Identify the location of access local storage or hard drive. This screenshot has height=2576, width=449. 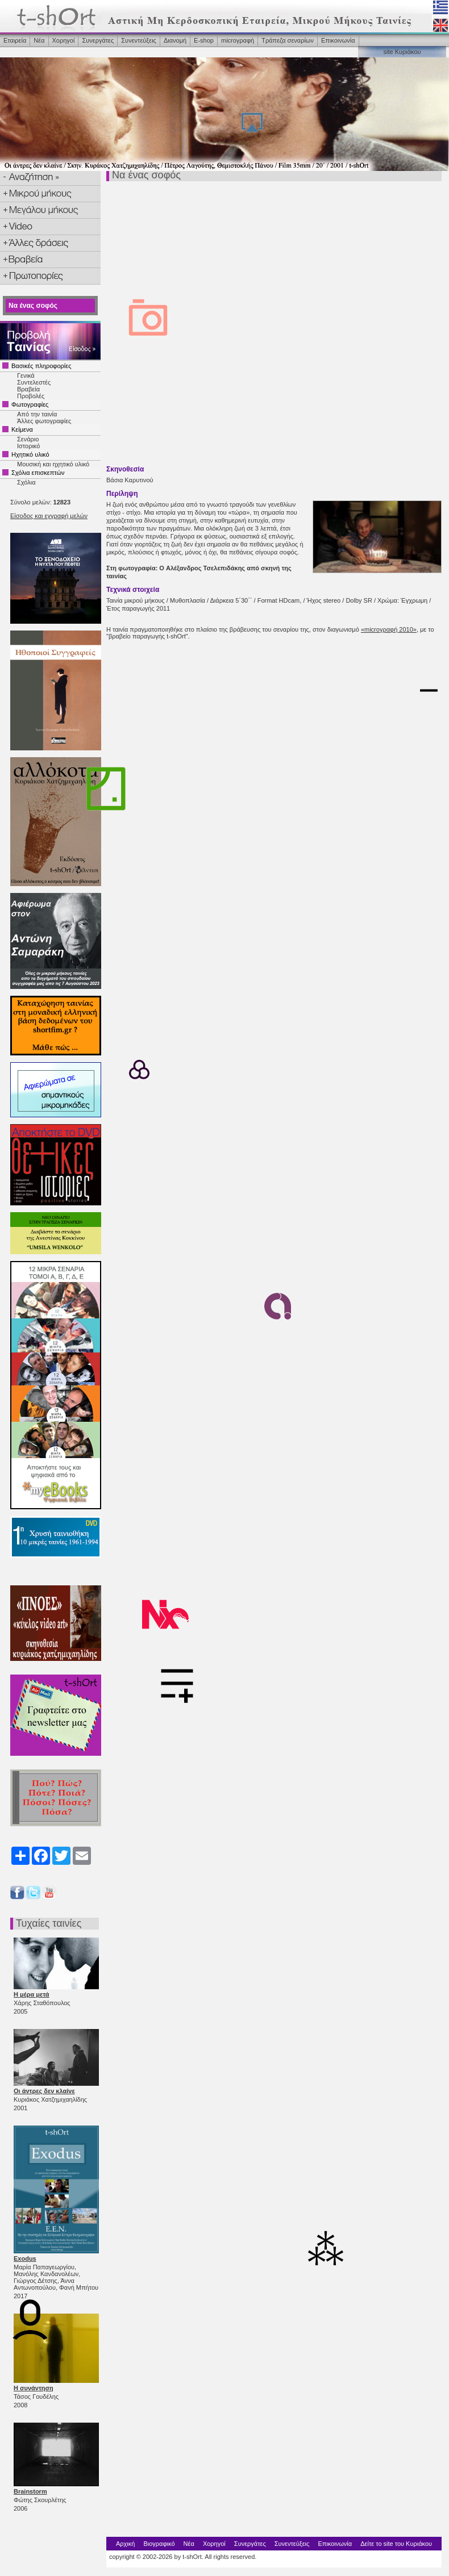
(106, 788).